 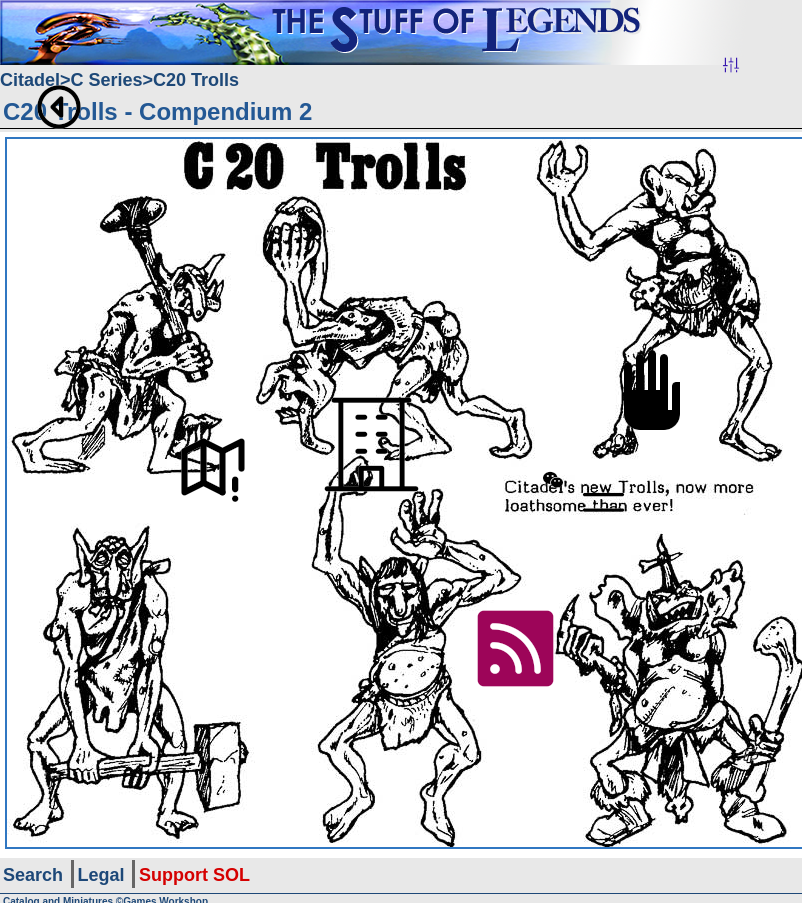 I want to click on map error or issue detected, so click(x=213, y=467).